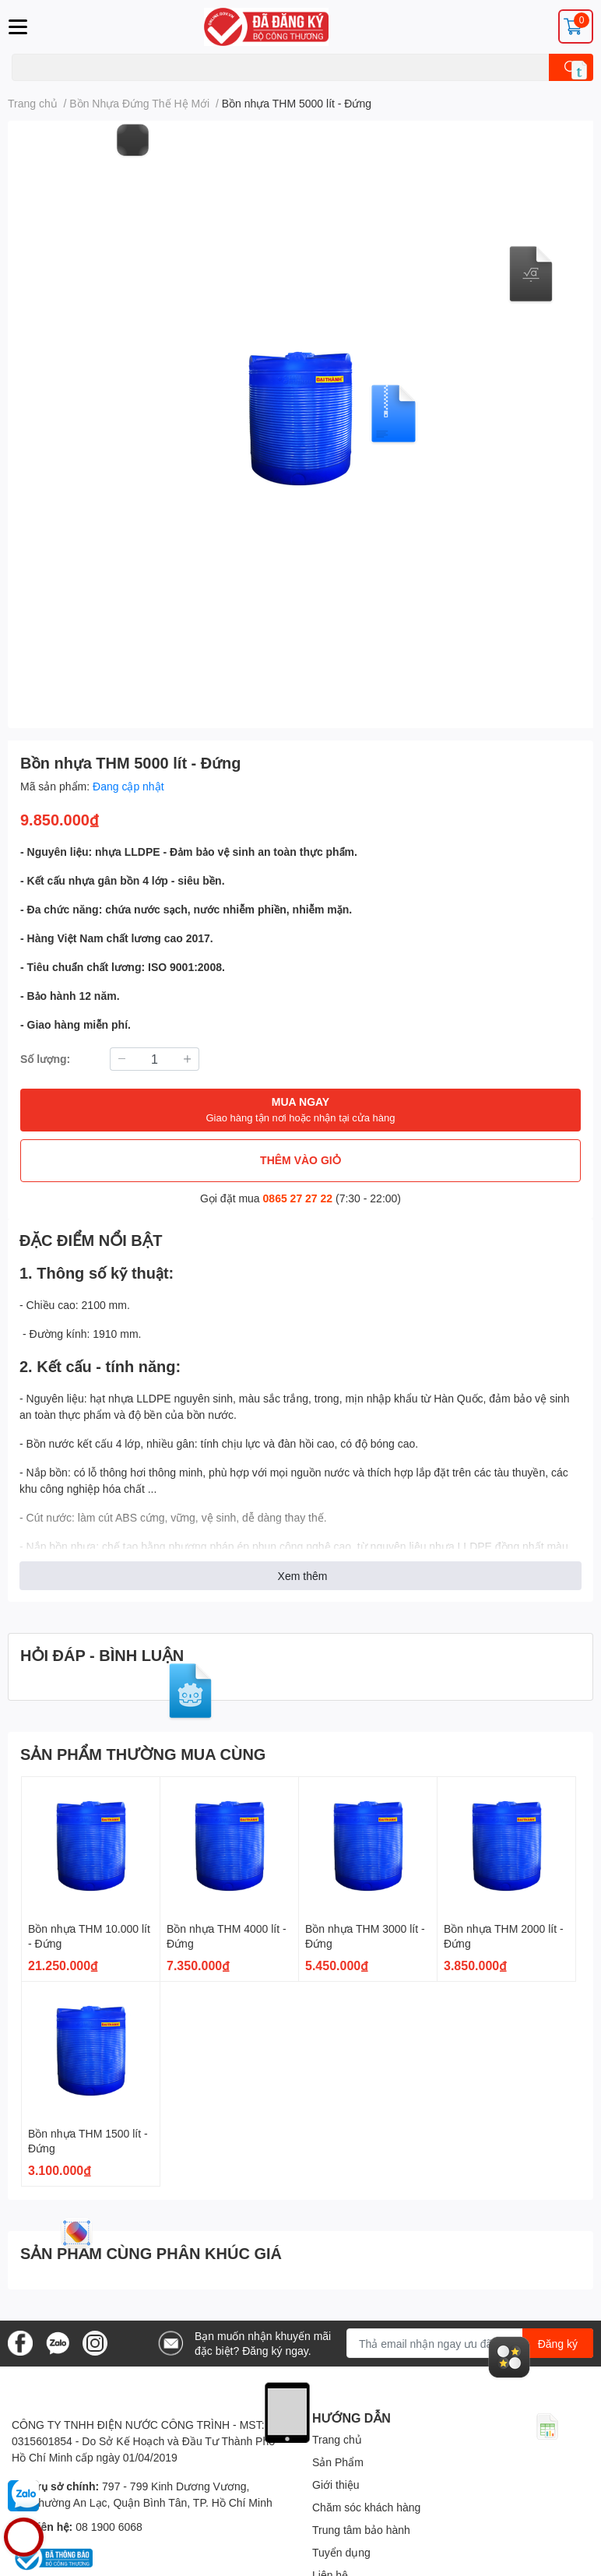 This screenshot has height=2576, width=601. What do you see at coordinates (287, 2412) in the screenshot?
I see `view connected iPad device` at bounding box center [287, 2412].